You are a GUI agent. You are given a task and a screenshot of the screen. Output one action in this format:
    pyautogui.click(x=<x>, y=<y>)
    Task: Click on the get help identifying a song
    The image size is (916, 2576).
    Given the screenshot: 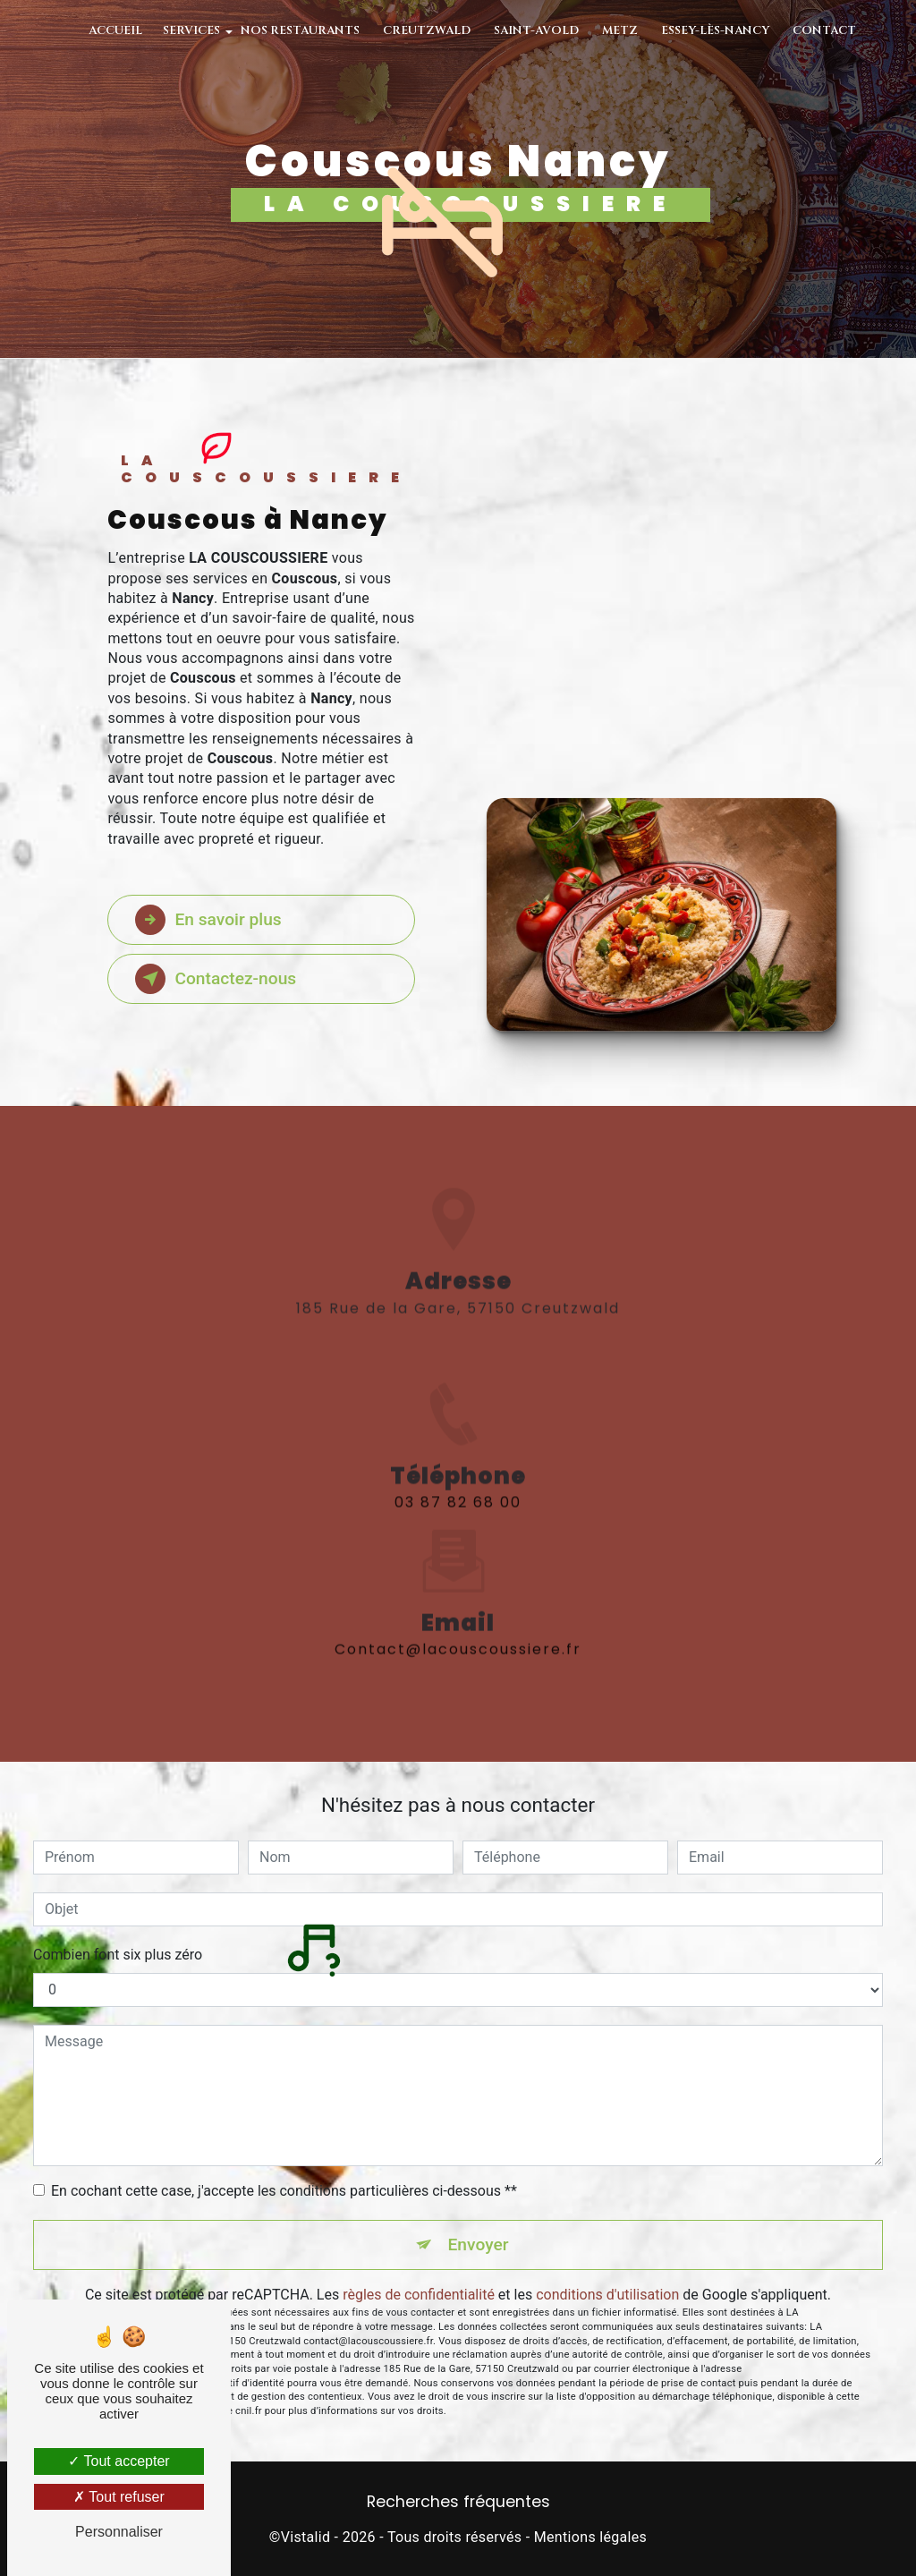 What is the action you would take?
    pyautogui.click(x=314, y=1948)
    